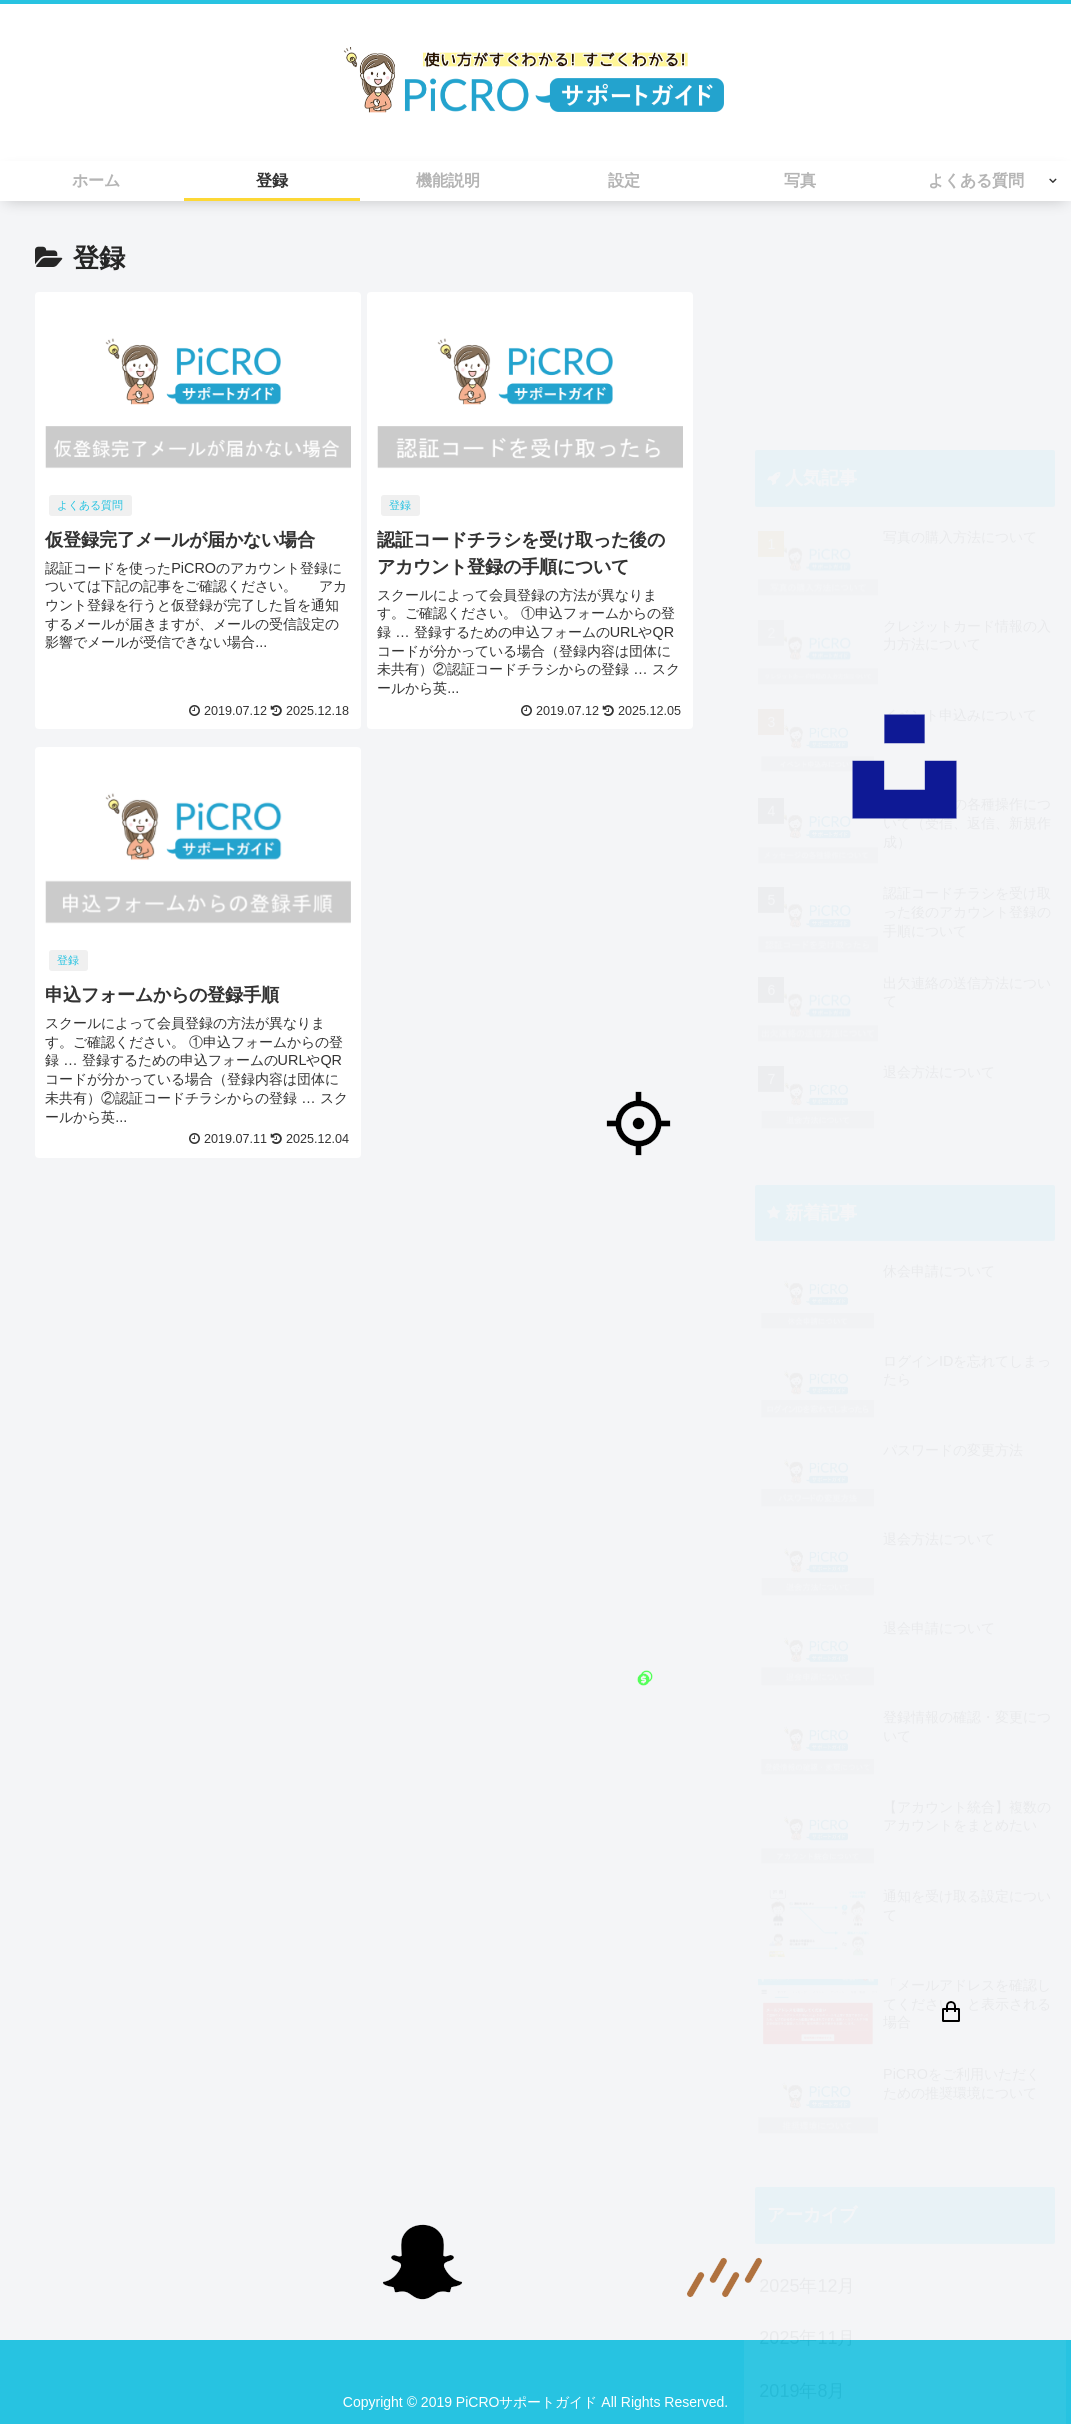 This screenshot has width=1071, height=2424. What do you see at coordinates (724, 2277) in the screenshot?
I see `drizzle ORM logo` at bounding box center [724, 2277].